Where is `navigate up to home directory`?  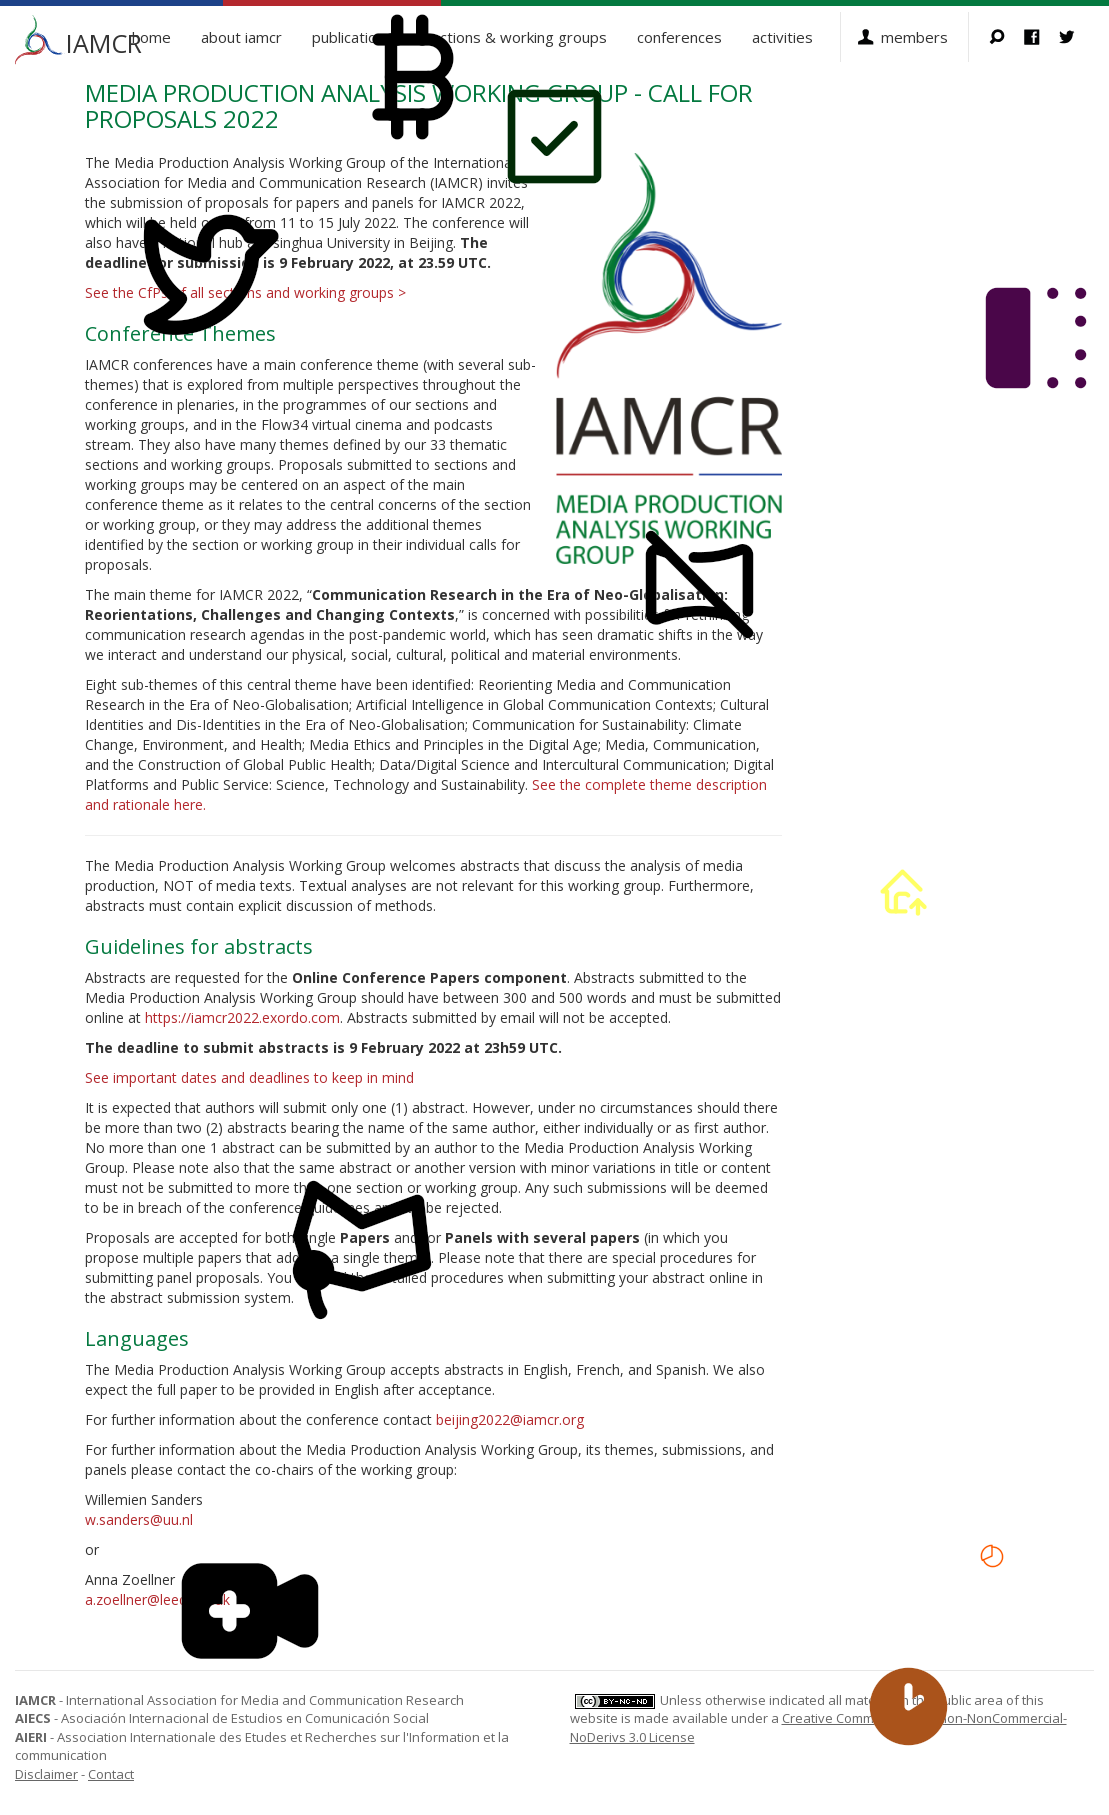
navigate up to home directory is located at coordinates (902, 891).